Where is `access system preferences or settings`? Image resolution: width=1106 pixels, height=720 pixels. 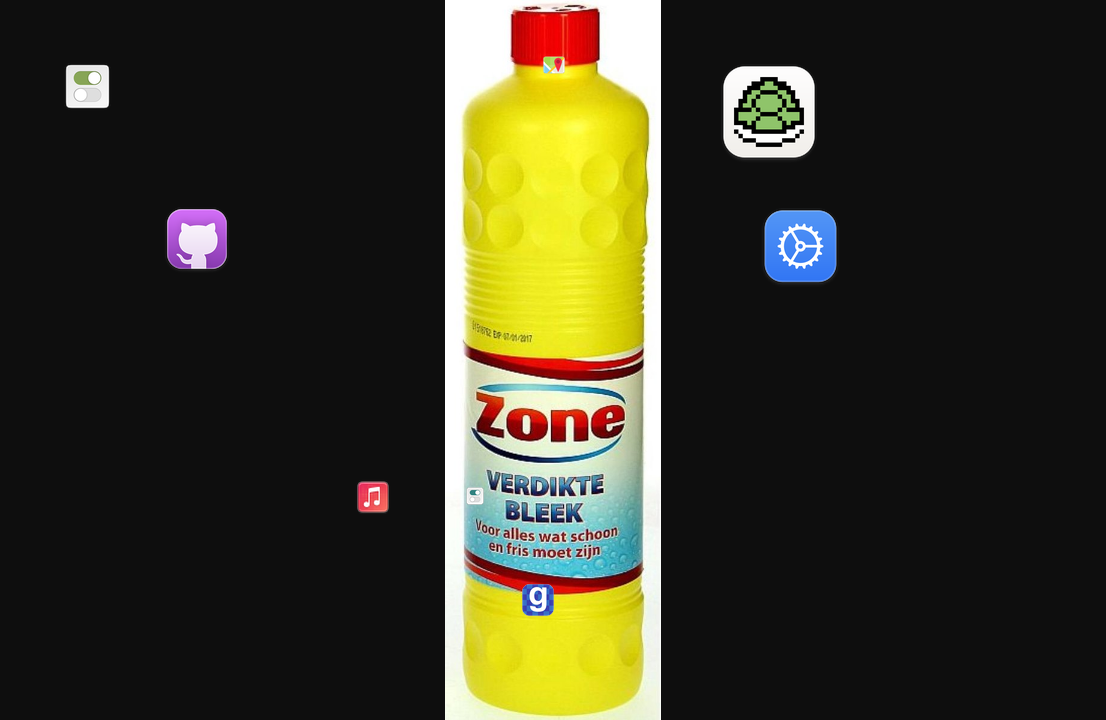
access system preferences or settings is located at coordinates (800, 247).